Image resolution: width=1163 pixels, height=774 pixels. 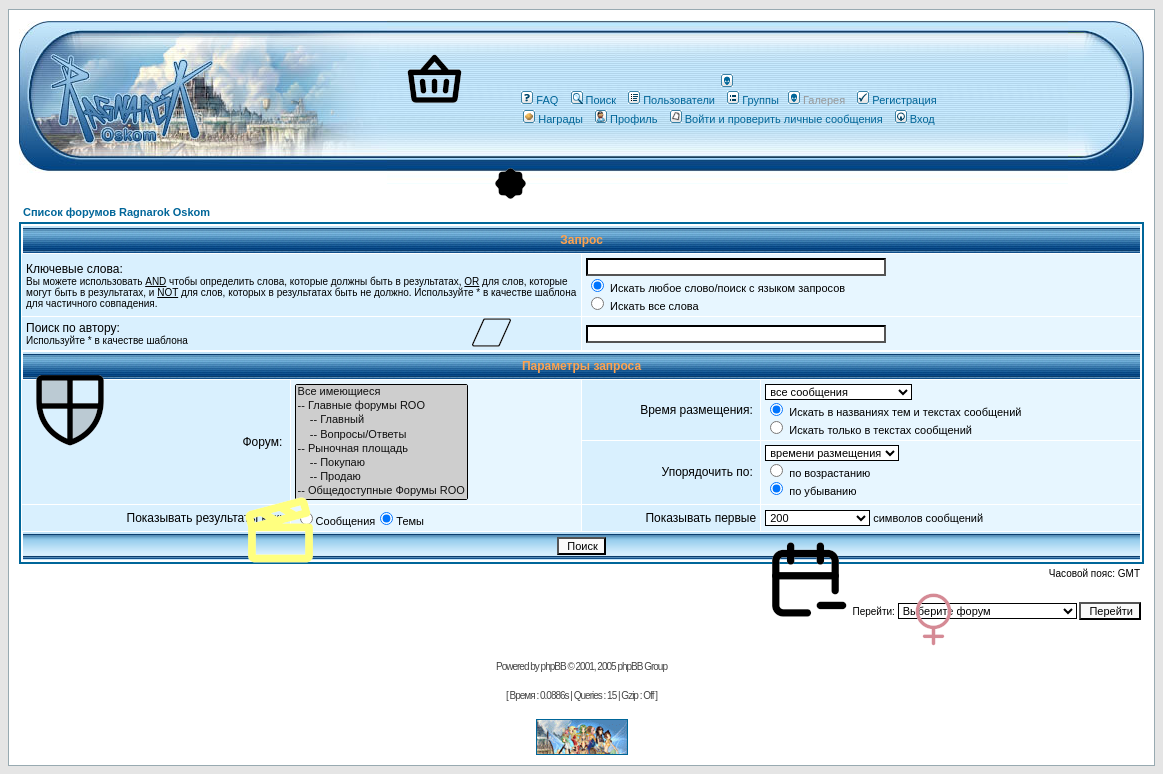 What do you see at coordinates (280, 532) in the screenshot?
I see `access video or movie content` at bounding box center [280, 532].